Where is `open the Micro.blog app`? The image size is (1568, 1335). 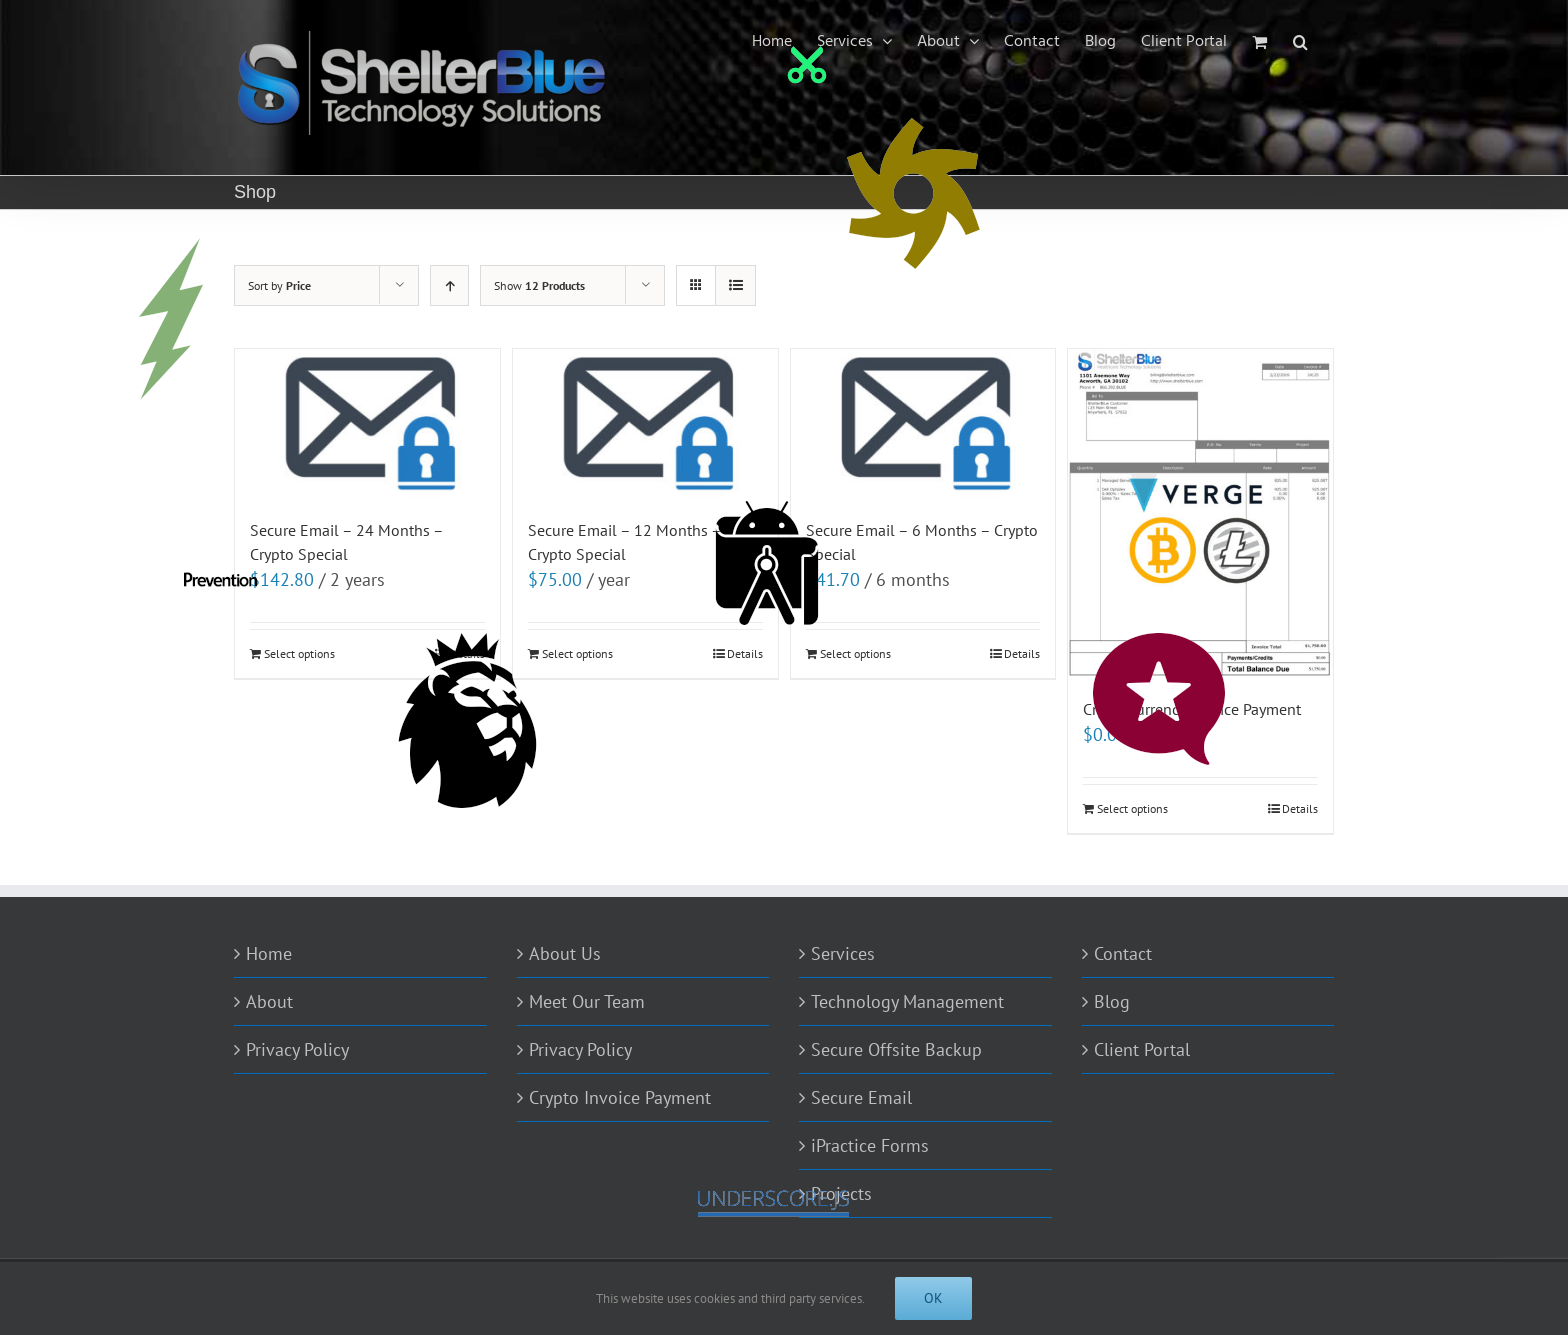
open the Micro.blog app is located at coordinates (1159, 699).